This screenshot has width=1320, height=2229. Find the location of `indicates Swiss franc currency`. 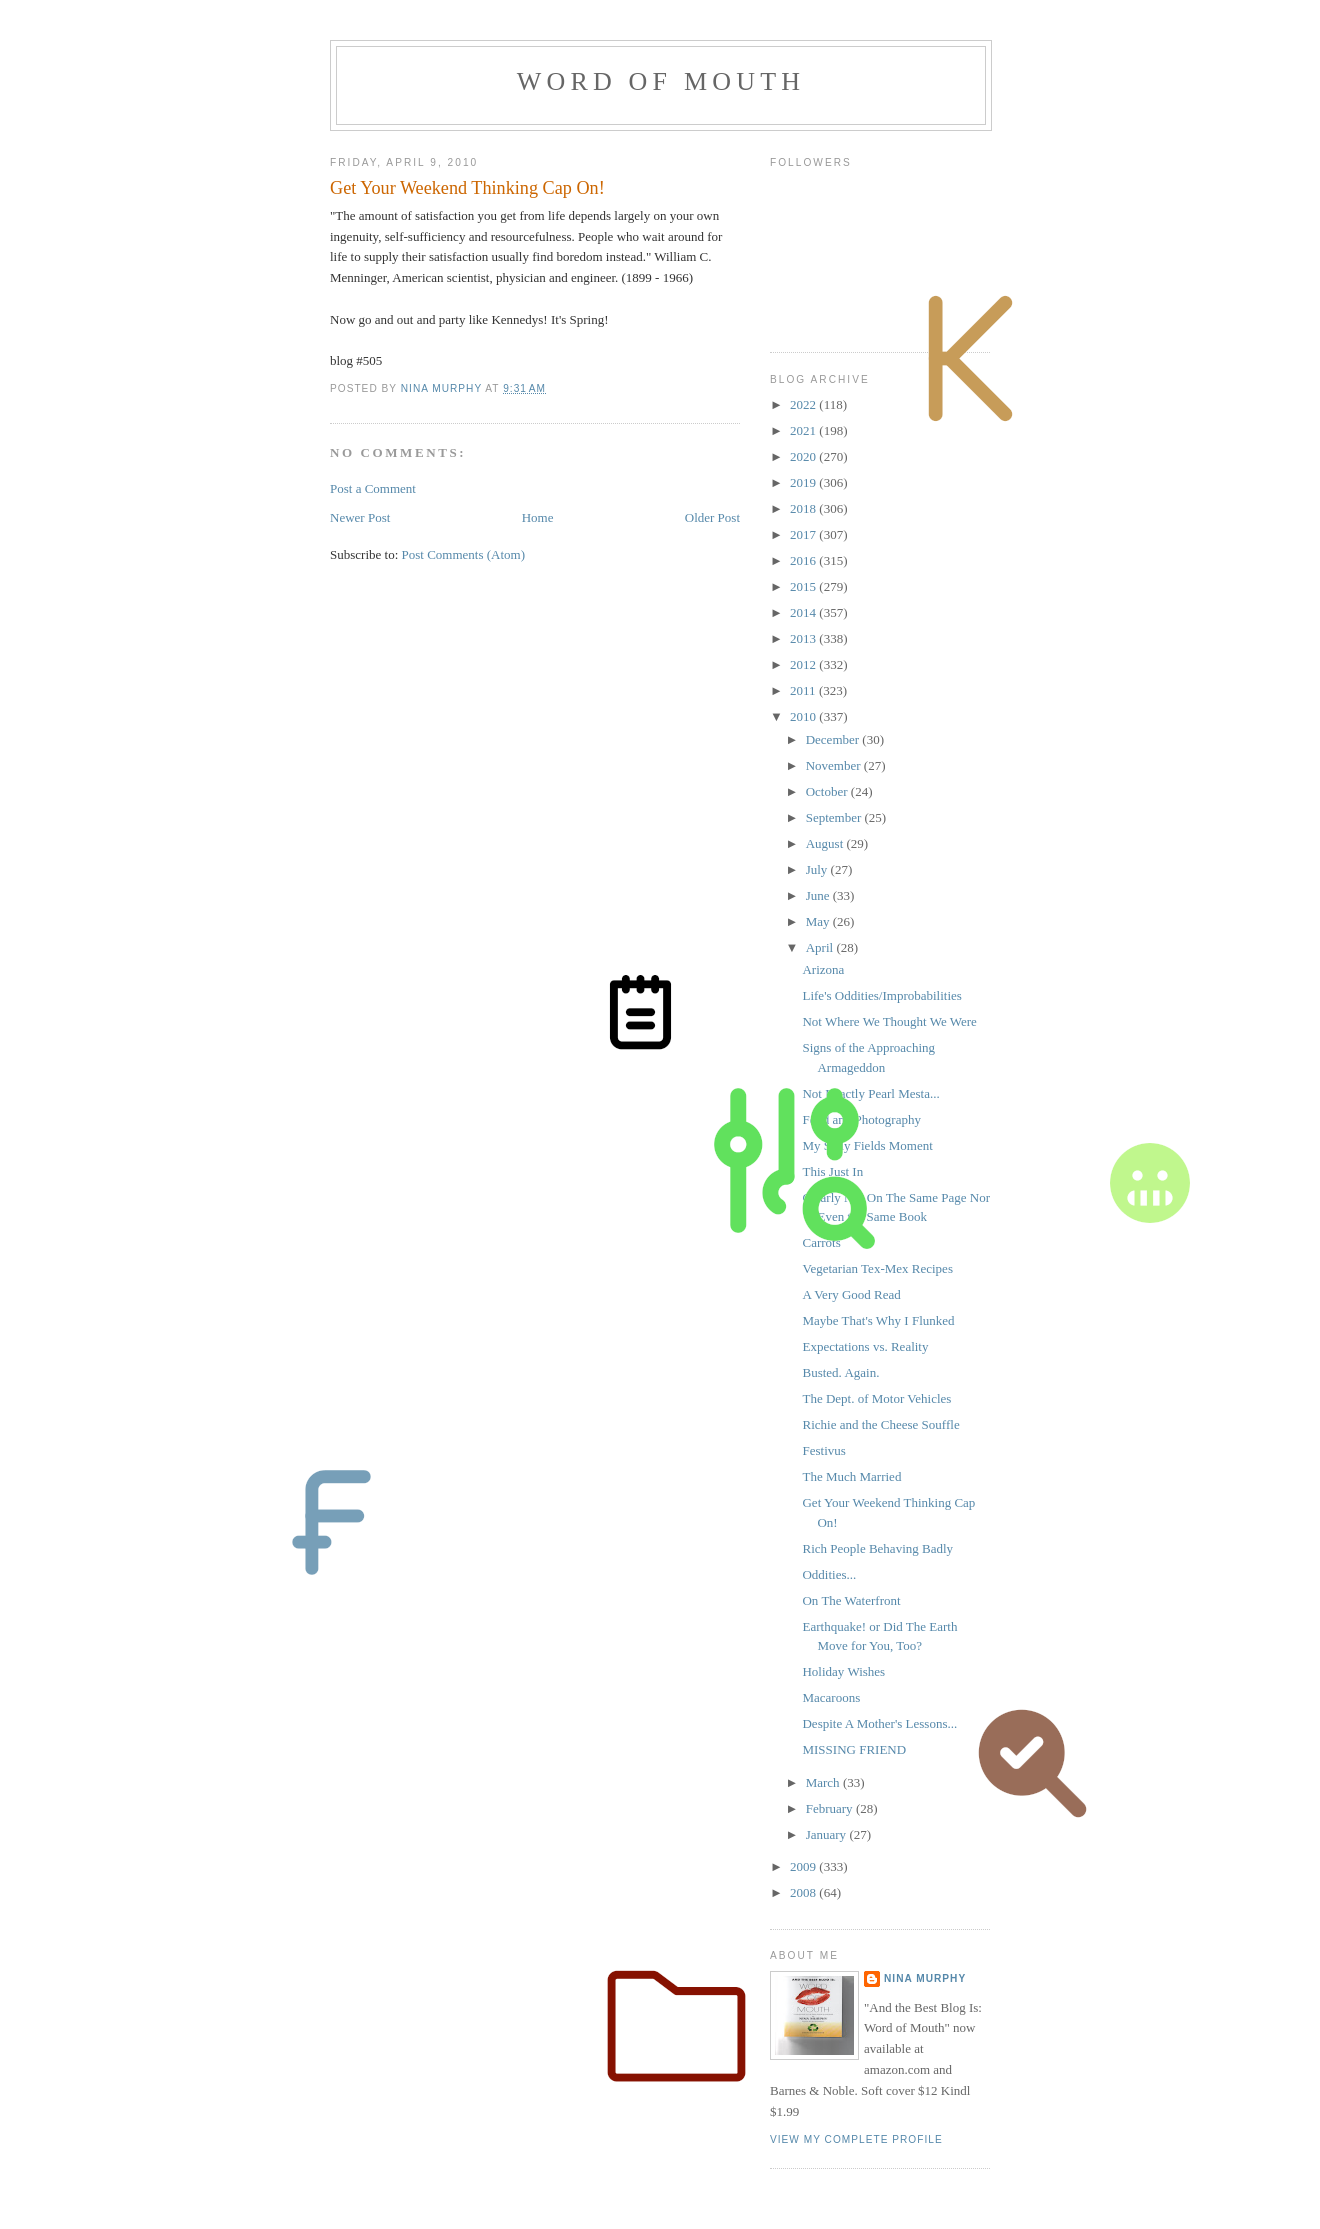

indicates Swiss franc currency is located at coordinates (331, 1522).